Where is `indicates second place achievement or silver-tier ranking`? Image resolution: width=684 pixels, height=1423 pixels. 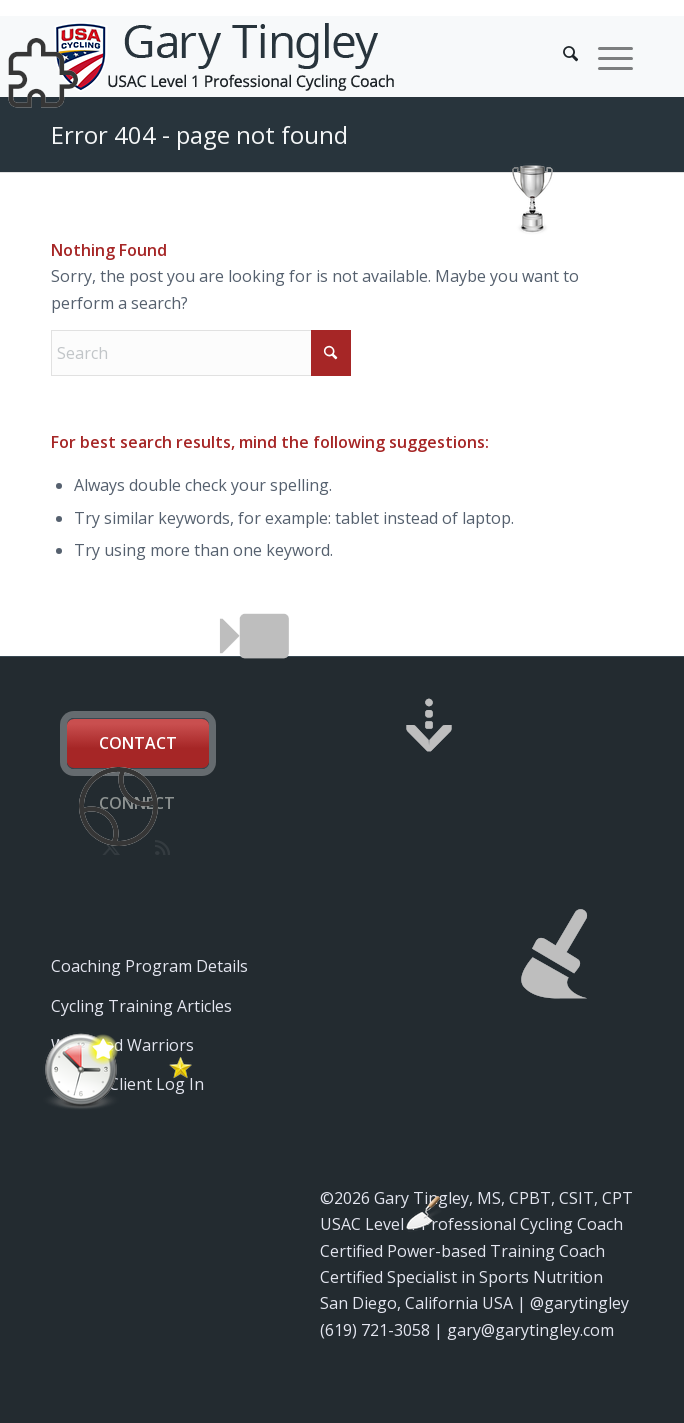 indicates second place achievement or silver-tier ranking is located at coordinates (534, 198).